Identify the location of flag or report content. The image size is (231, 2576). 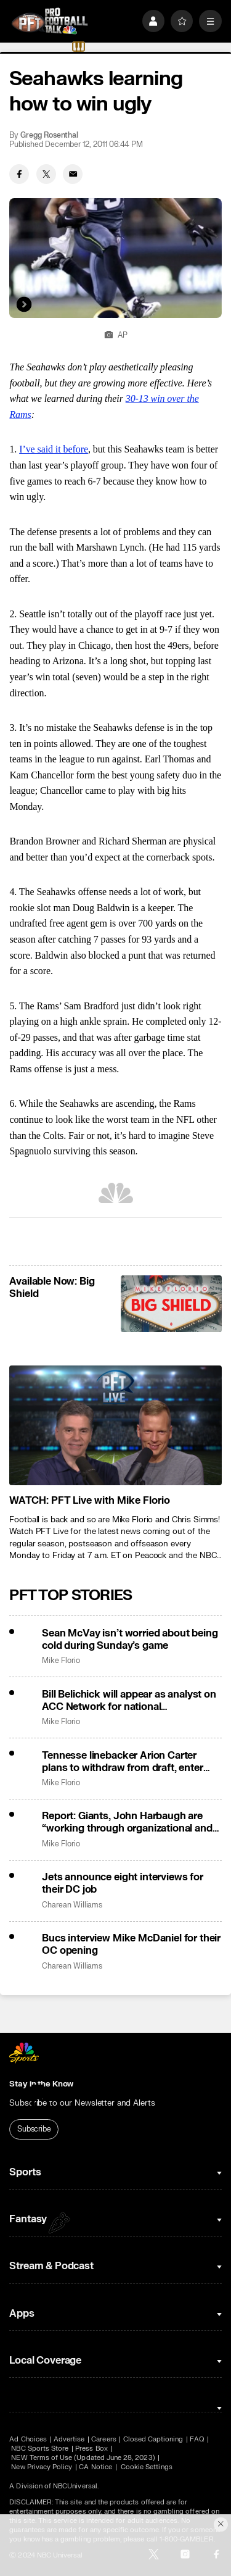
(41, 2096).